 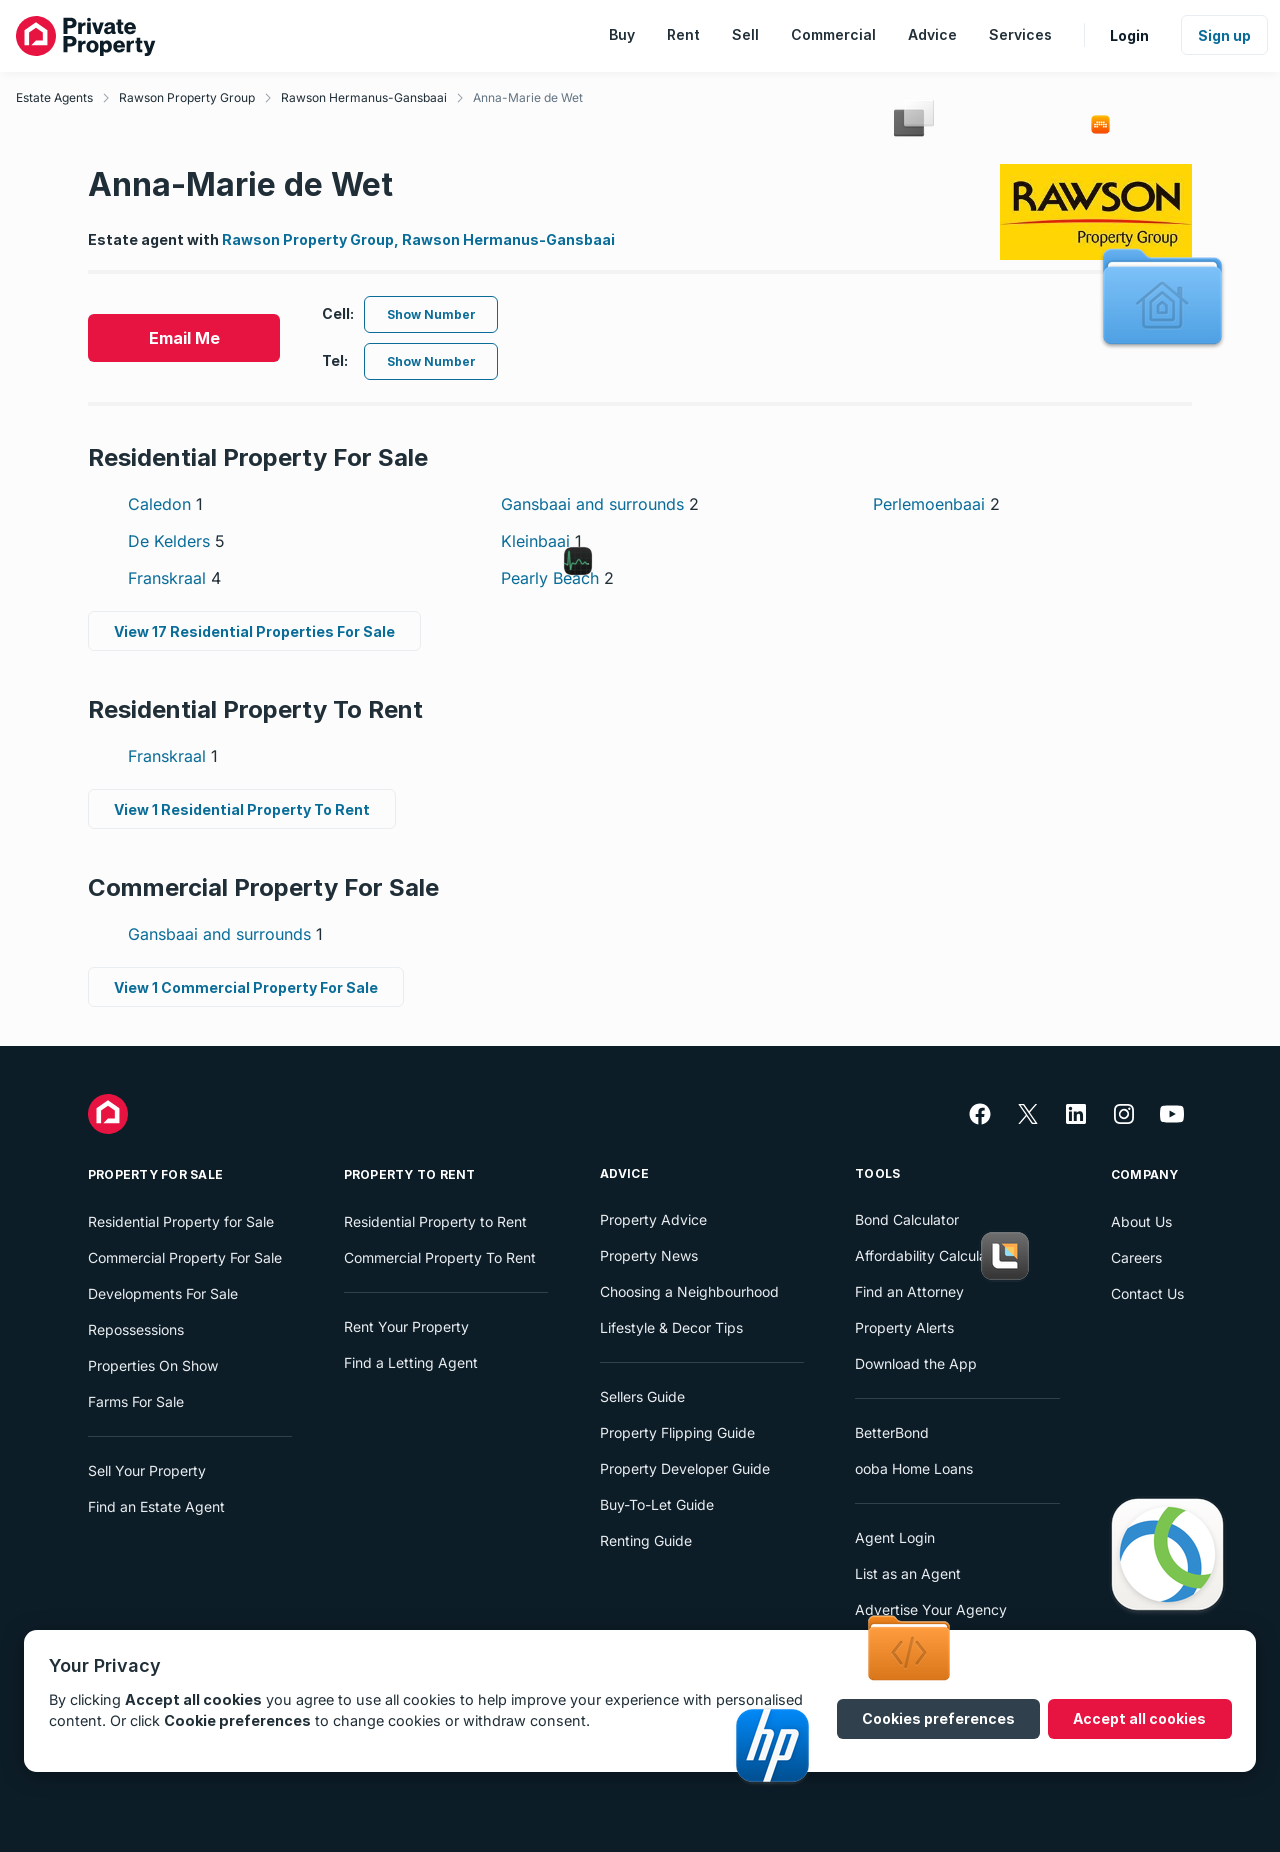 What do you see at coordinates (909, 1648) in the screenshot?
I see `open folder containing code or development files` at bounding box center [909, 1648].